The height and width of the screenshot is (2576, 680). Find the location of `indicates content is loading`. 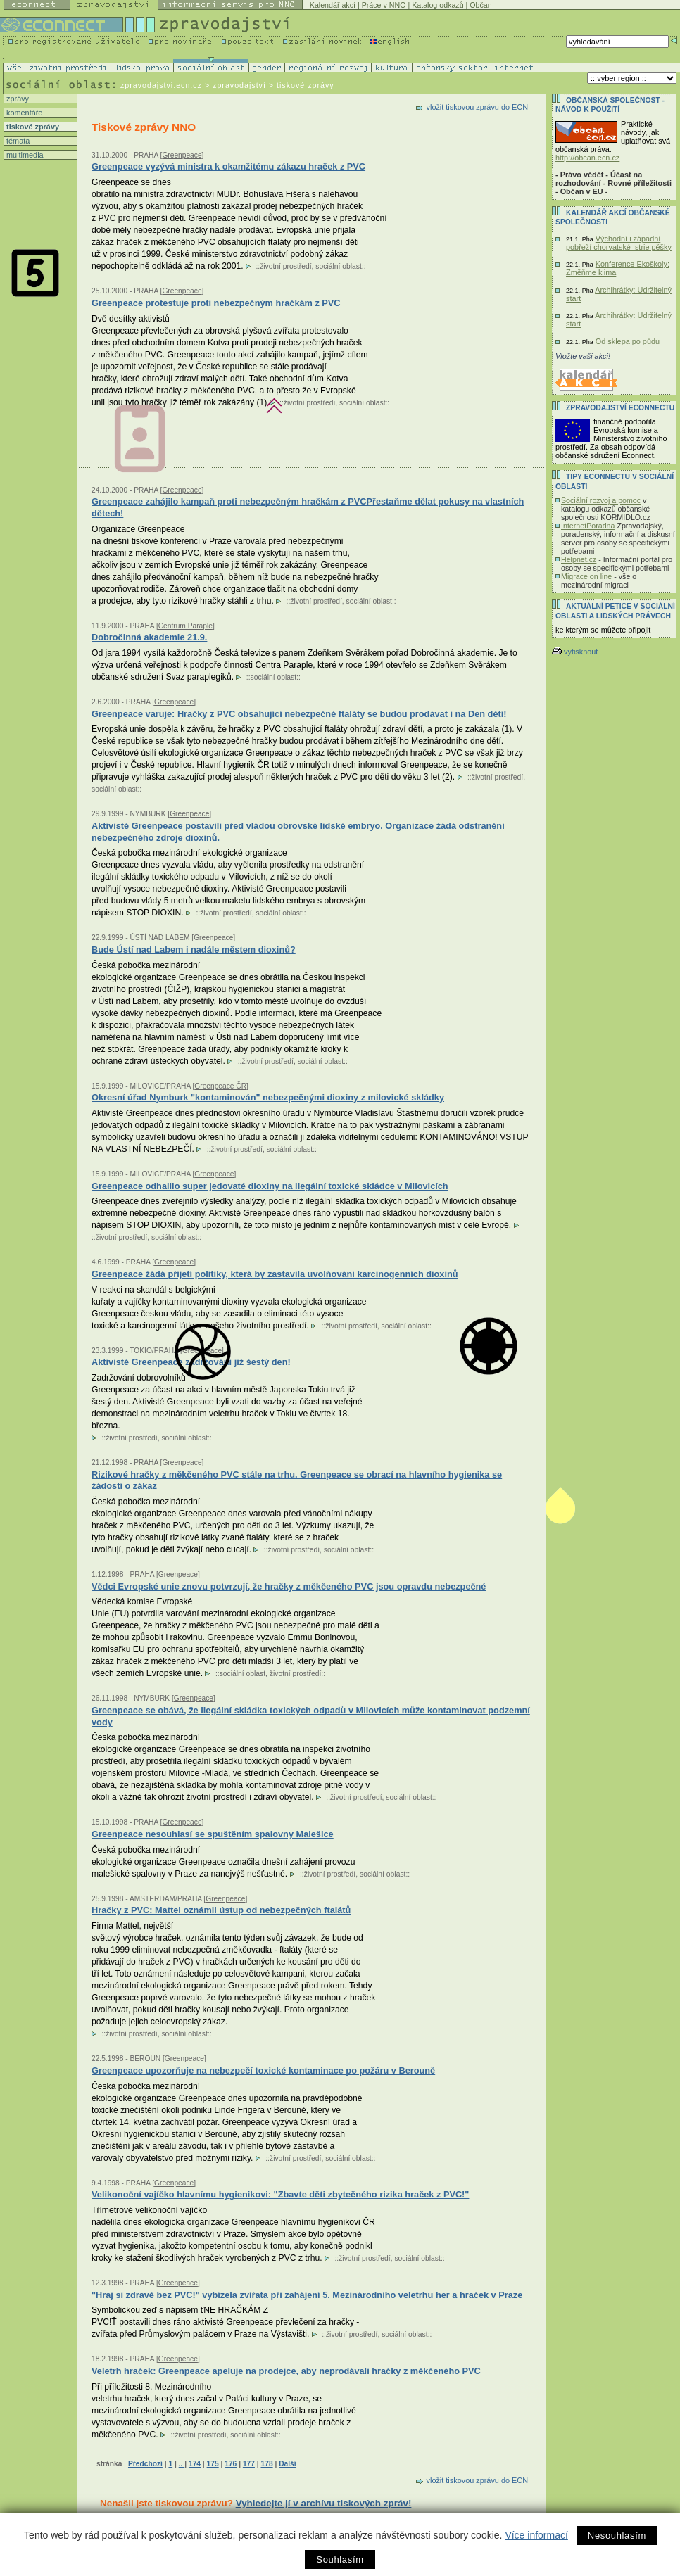

indicates content is loading is located at coordinates (203, 1352).